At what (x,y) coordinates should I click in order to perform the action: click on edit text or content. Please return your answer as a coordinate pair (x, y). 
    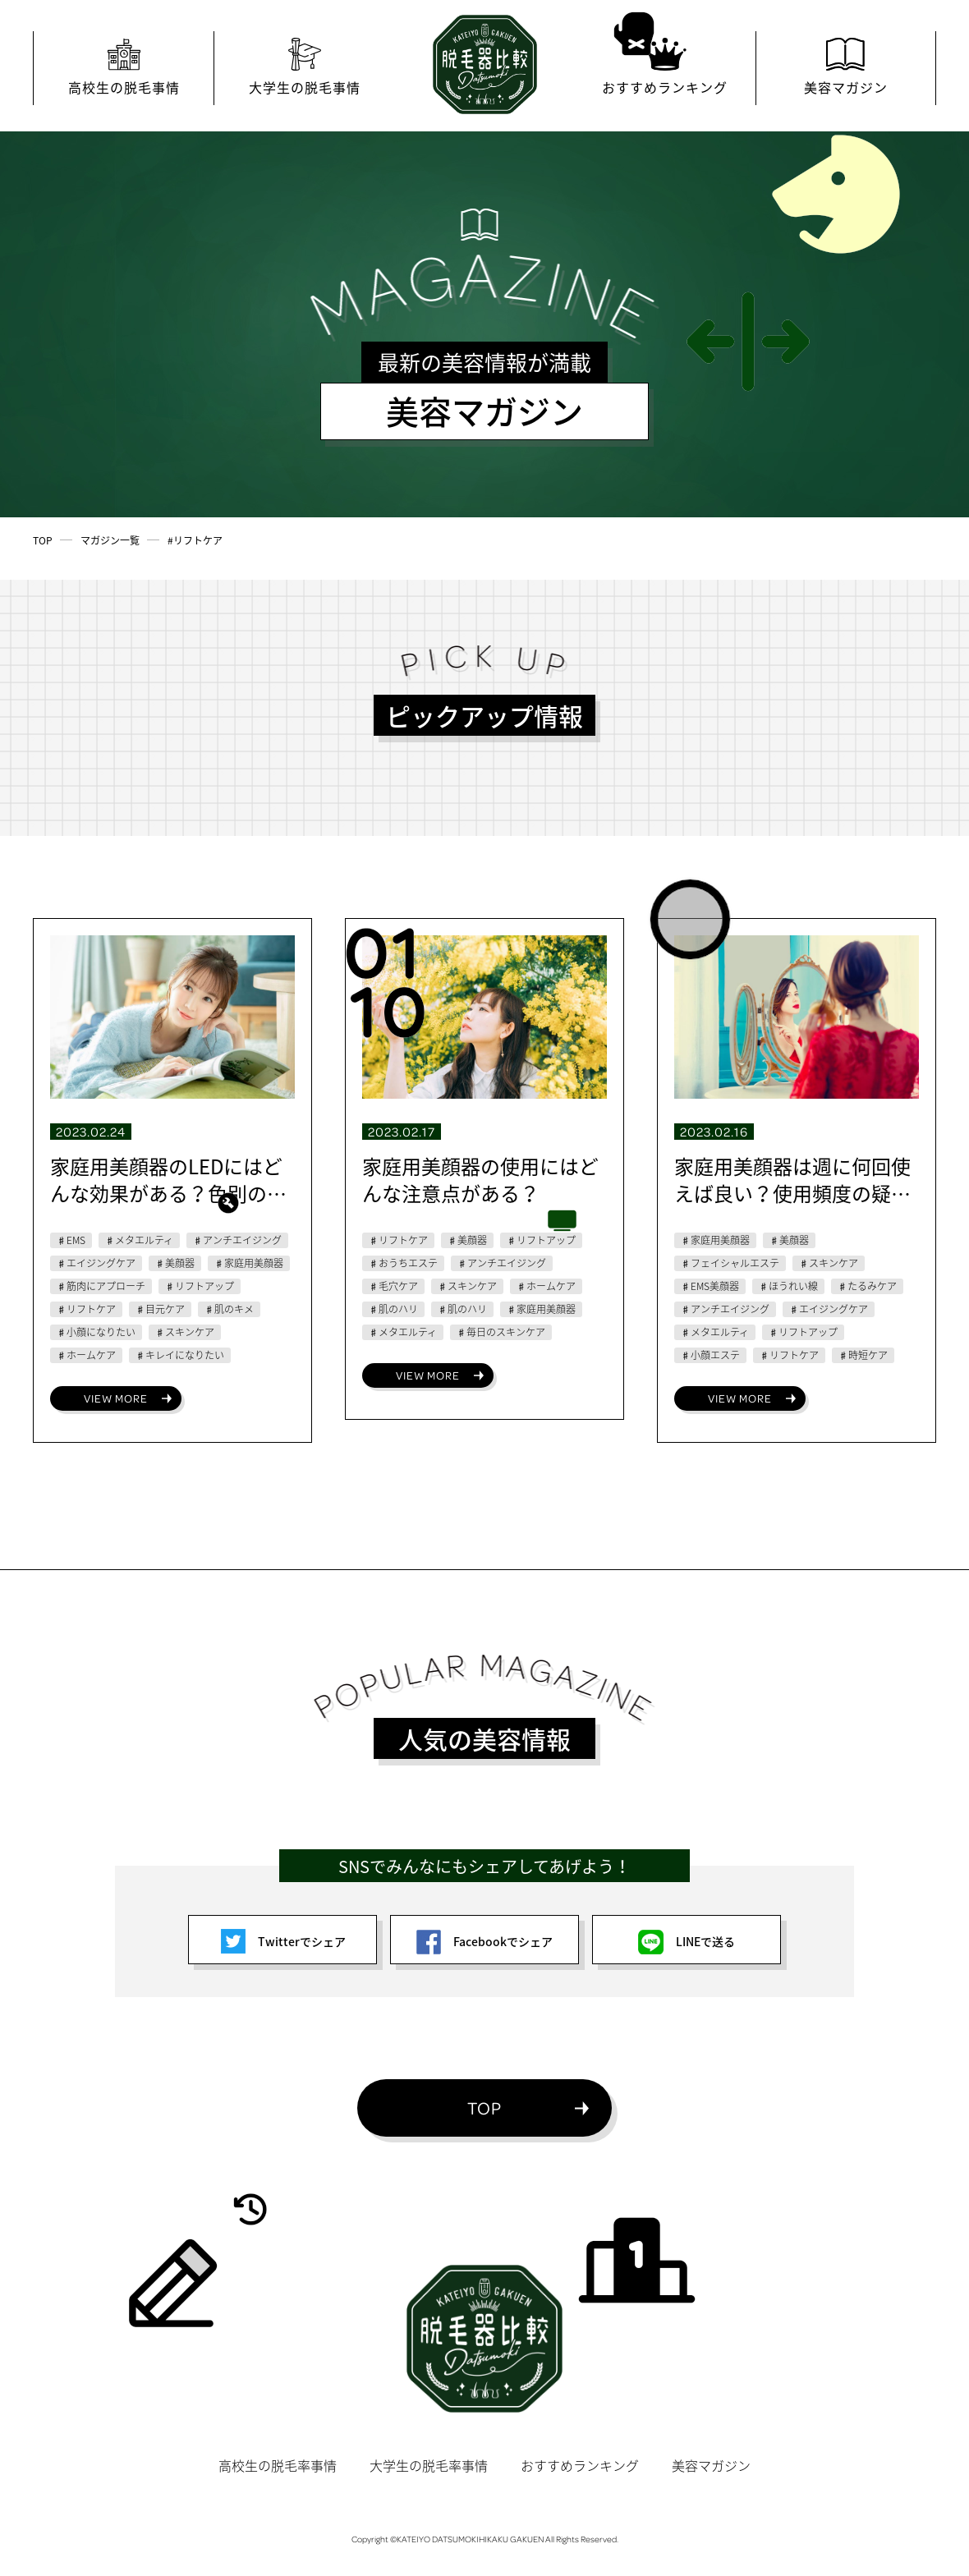
    Looking at the image, I should click on (171, 2284).